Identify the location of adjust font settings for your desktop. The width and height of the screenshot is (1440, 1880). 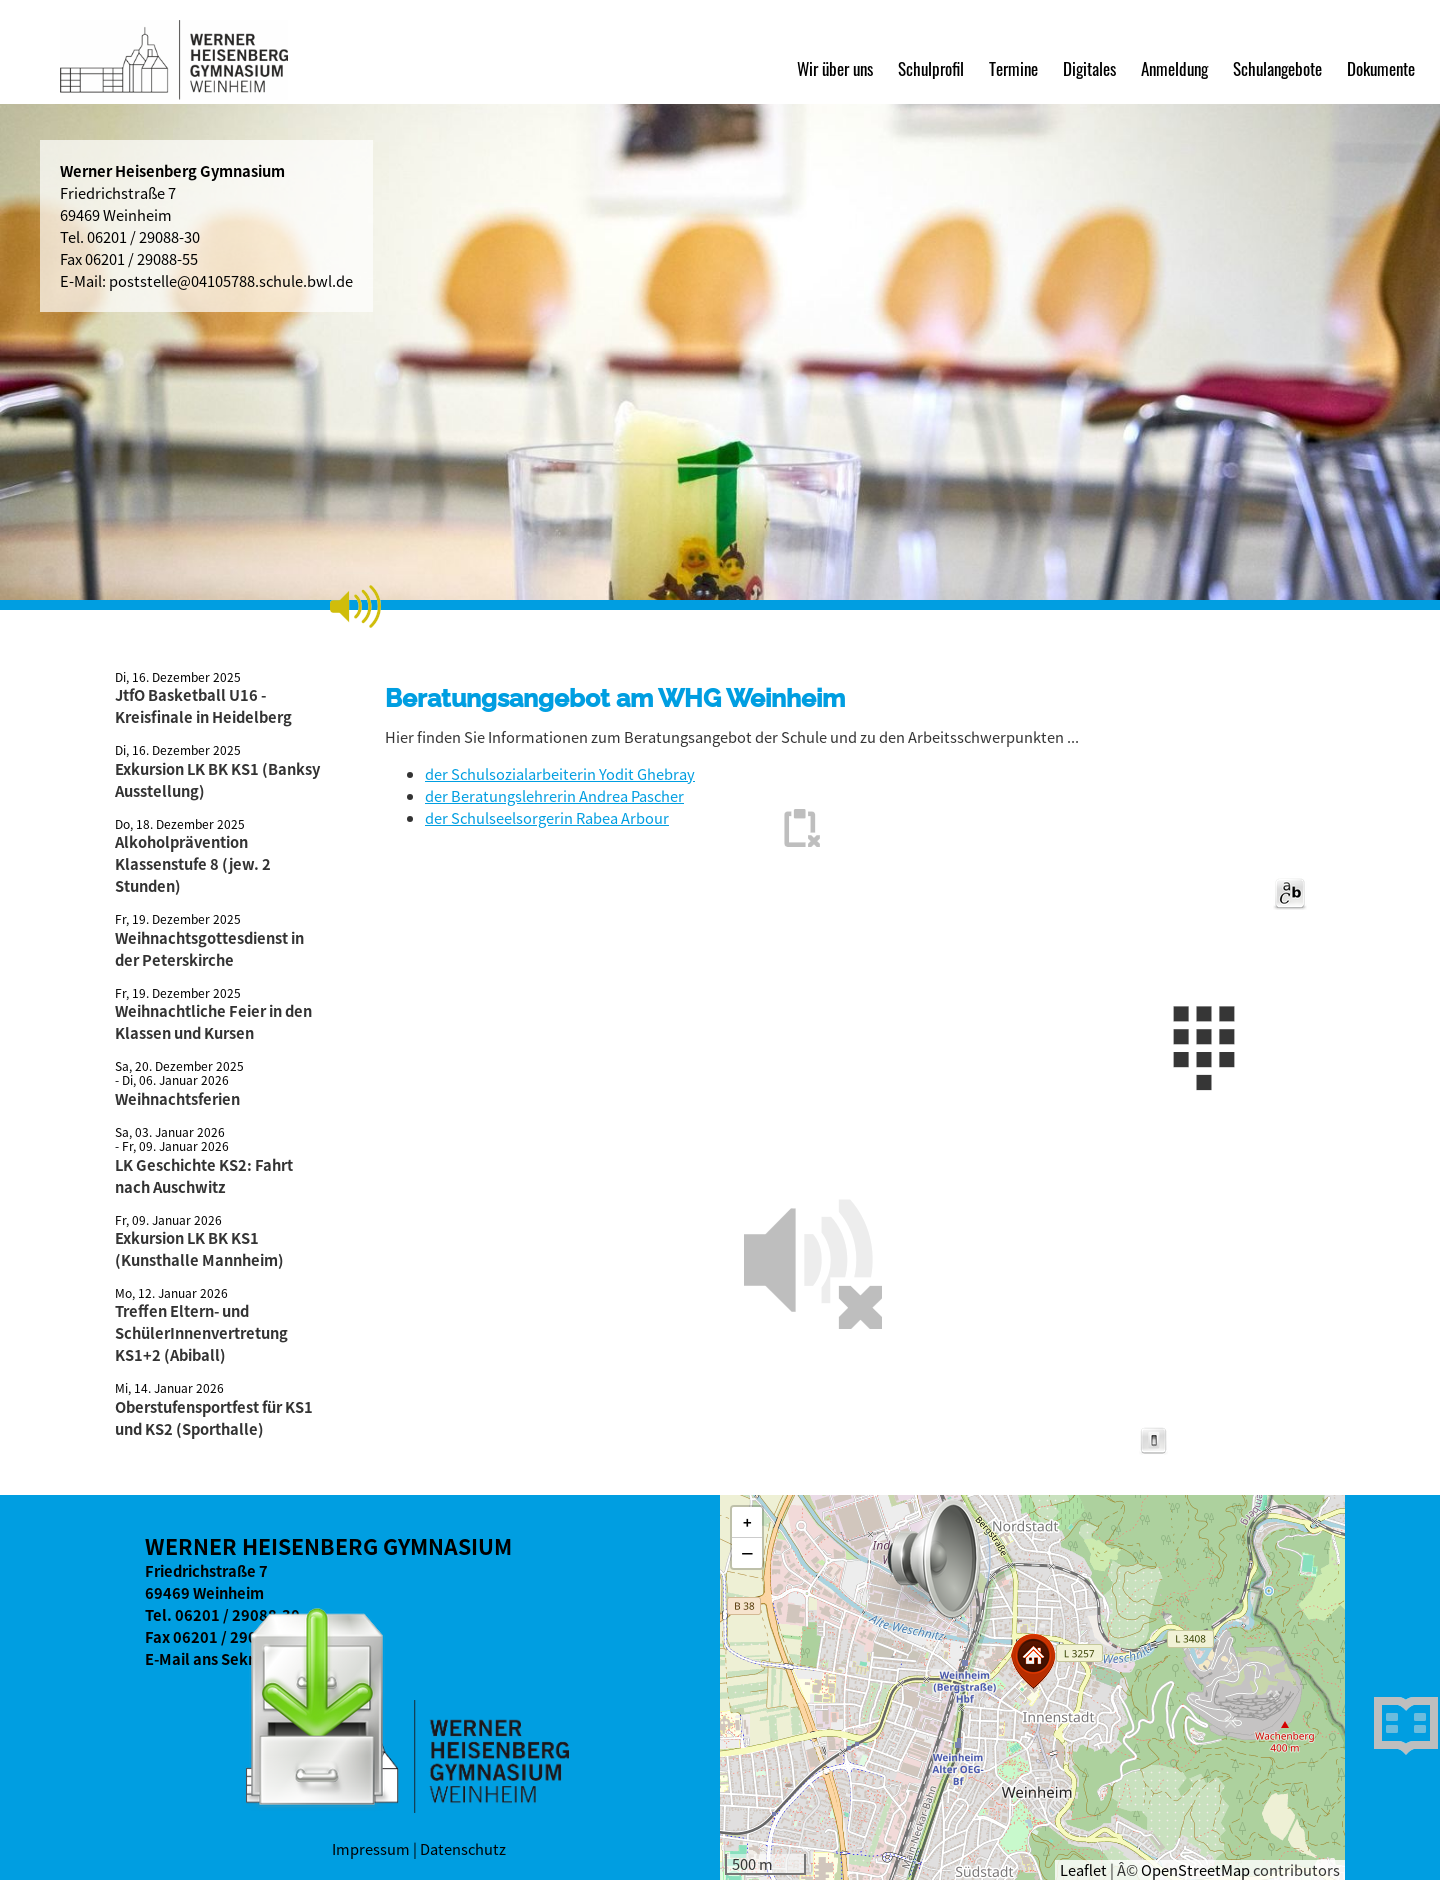
(1290, 893).